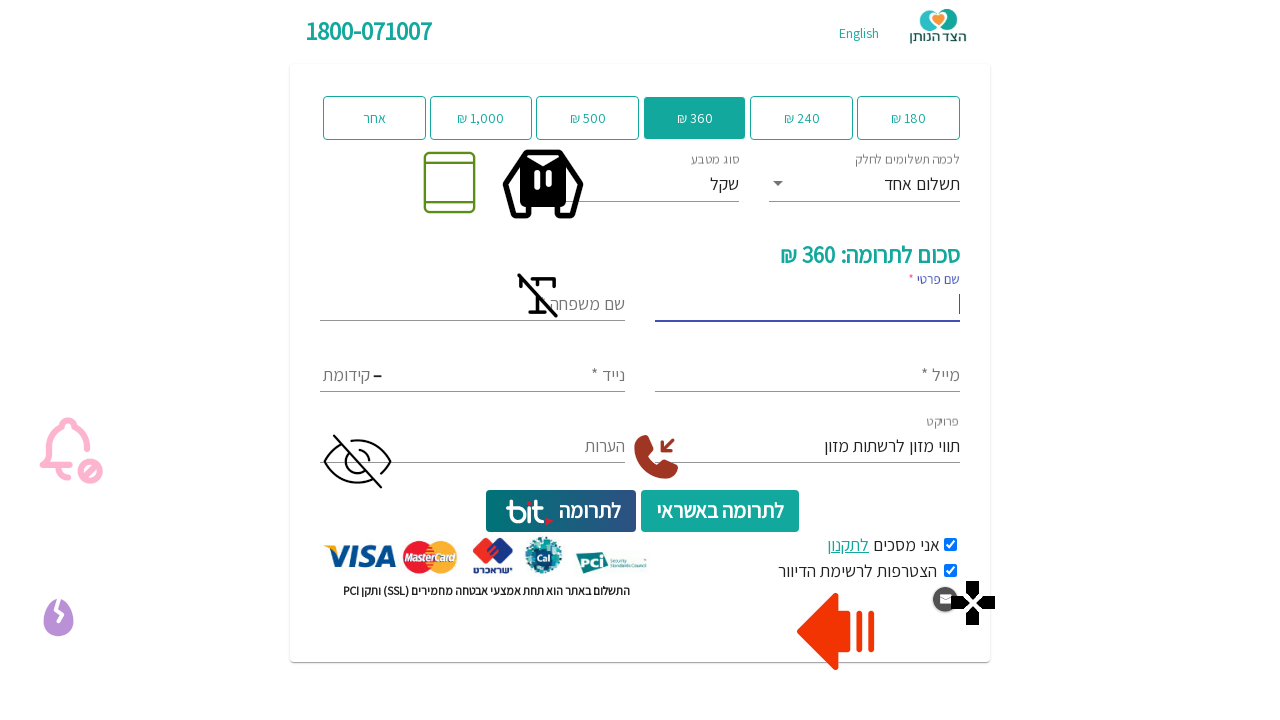  What do you see at coordinates (973, 603) in the screenshot?
I see `access gaming features or game mode` at bounding box center [973, 603].